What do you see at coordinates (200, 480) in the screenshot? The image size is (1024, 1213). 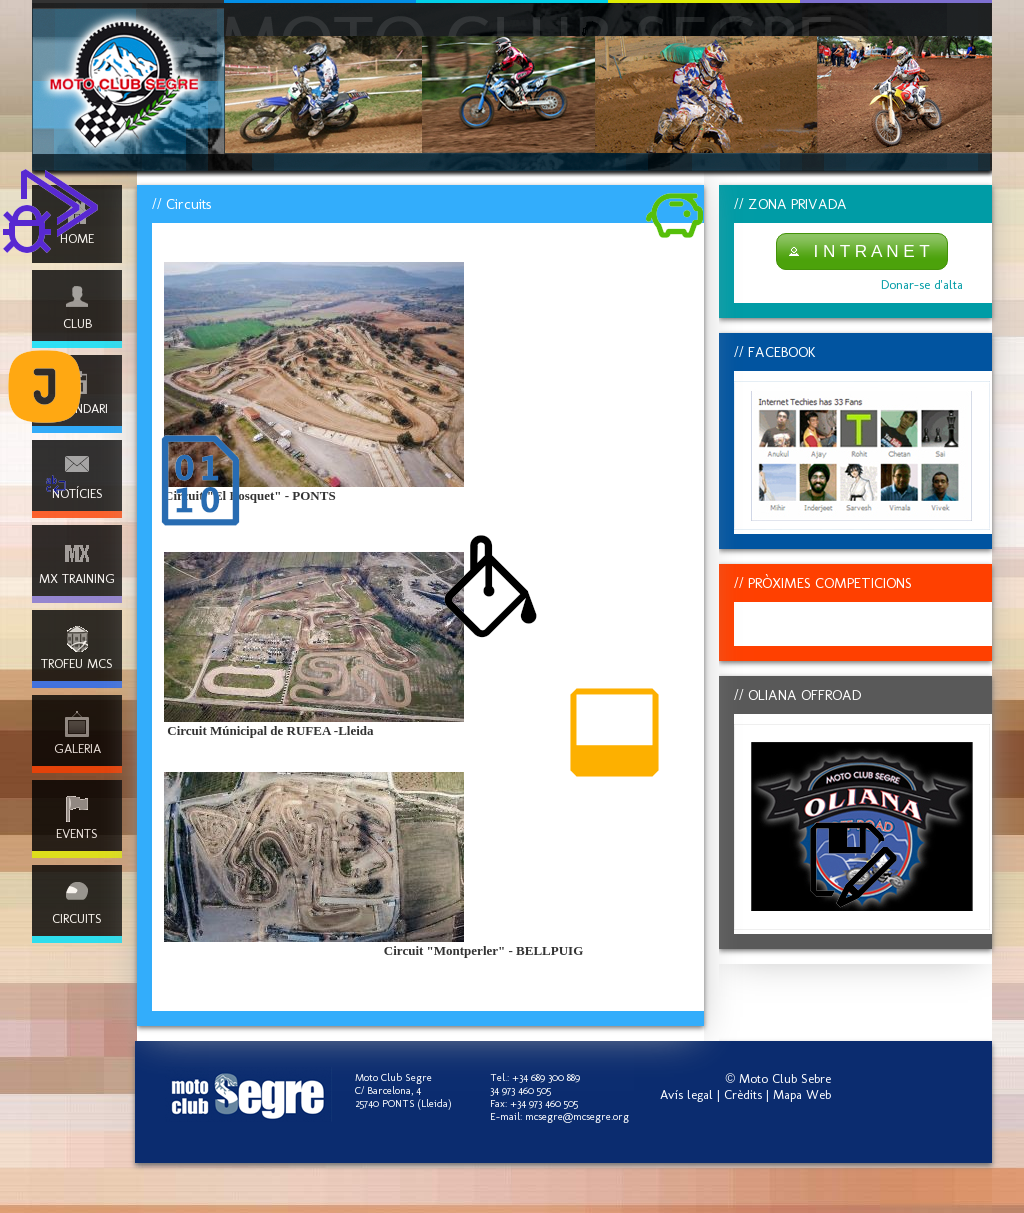 I see `view or open a binary file` at bounding box center [200, 480].